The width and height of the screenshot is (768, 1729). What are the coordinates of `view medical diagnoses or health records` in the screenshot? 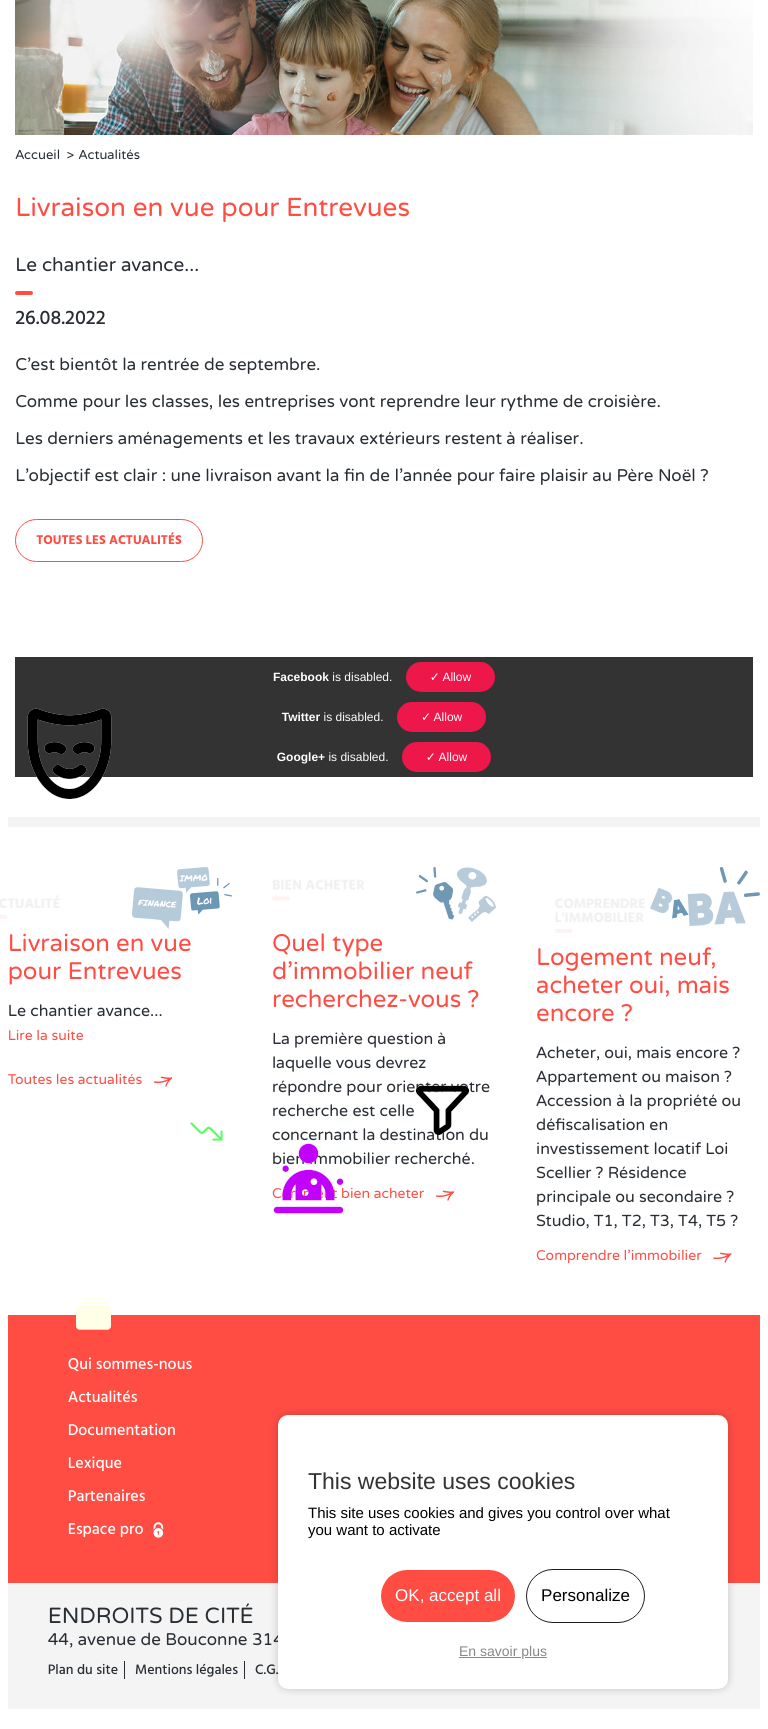 It's located at (308, 1178).